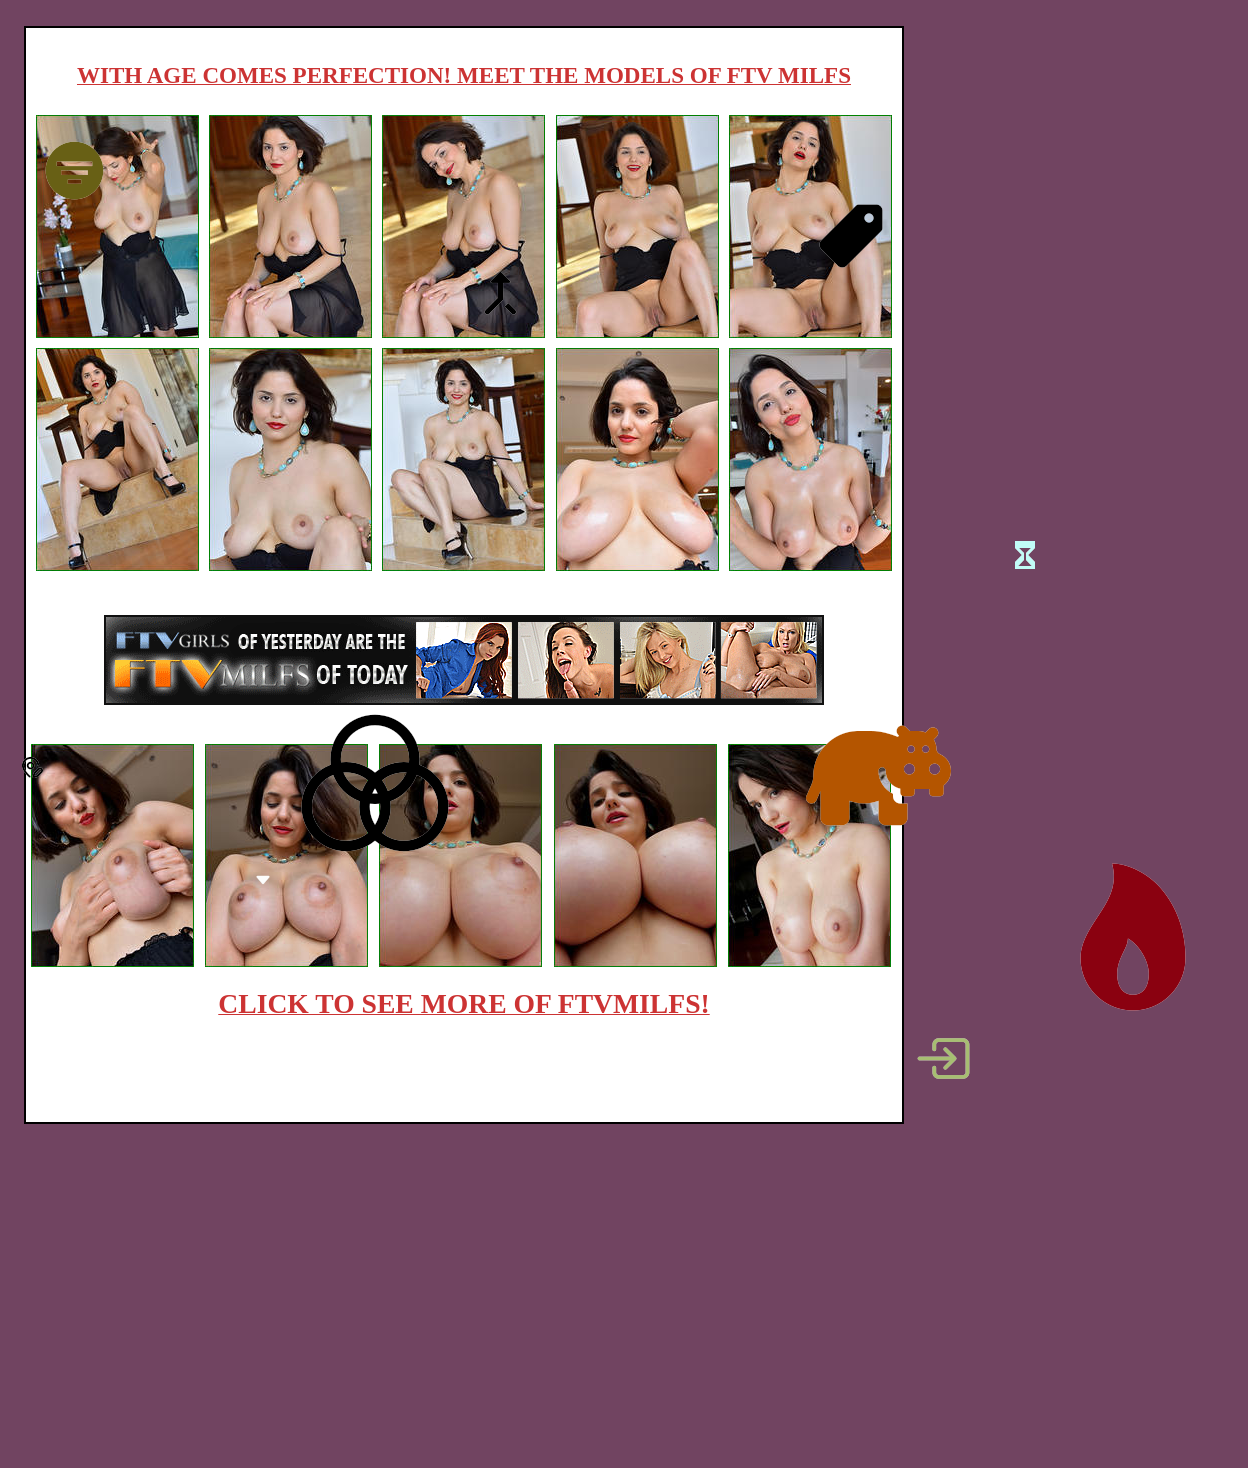  I want to click on hippo animal icon, so click(878, 774).